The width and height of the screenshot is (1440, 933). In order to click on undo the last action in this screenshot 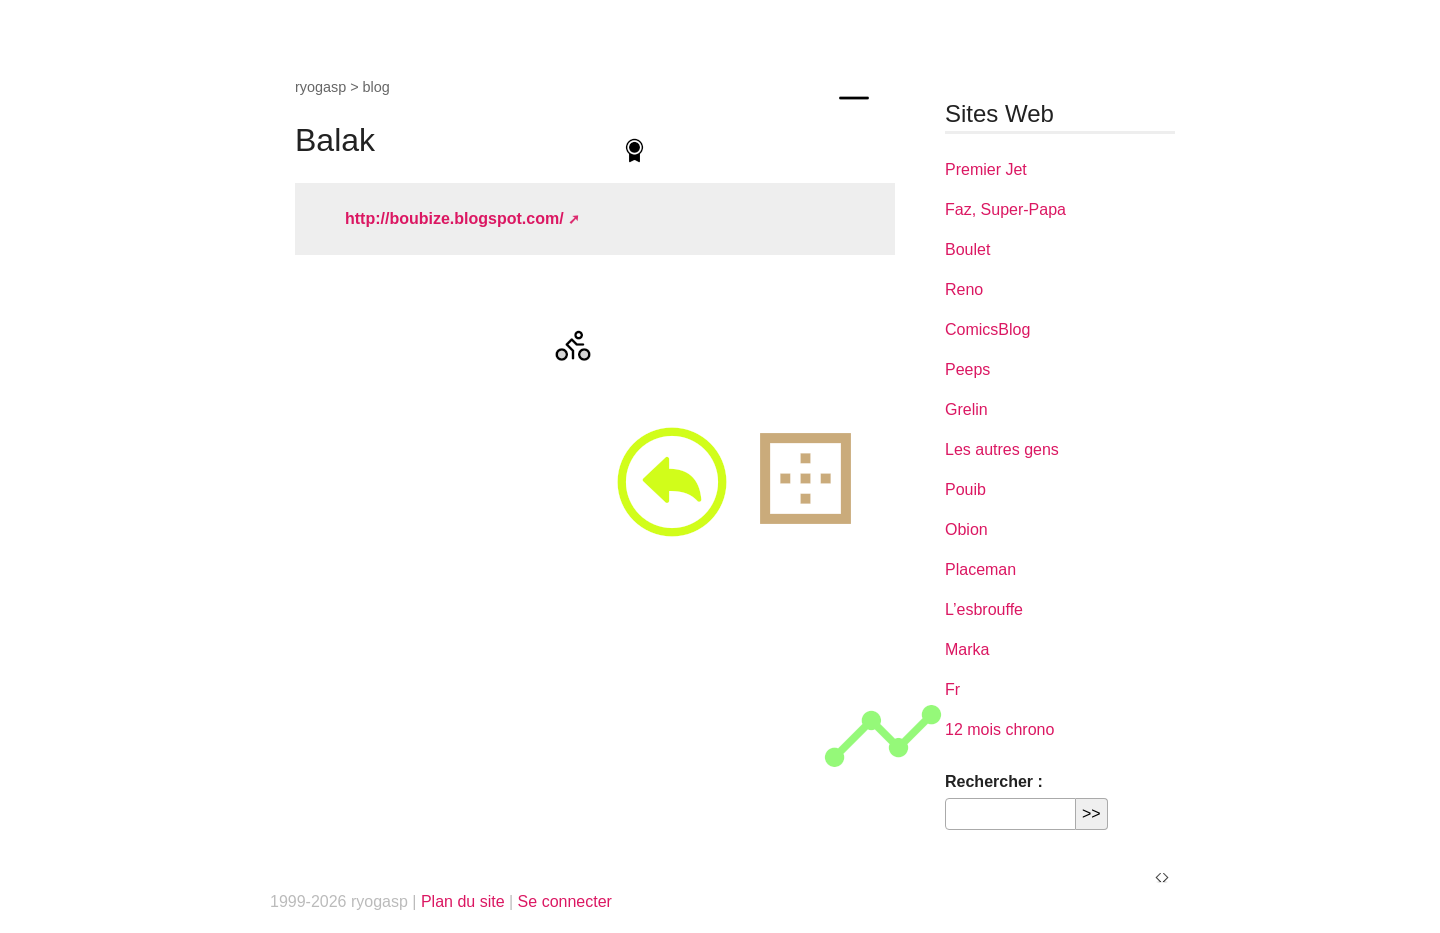, I will do `click(672, 482)`.